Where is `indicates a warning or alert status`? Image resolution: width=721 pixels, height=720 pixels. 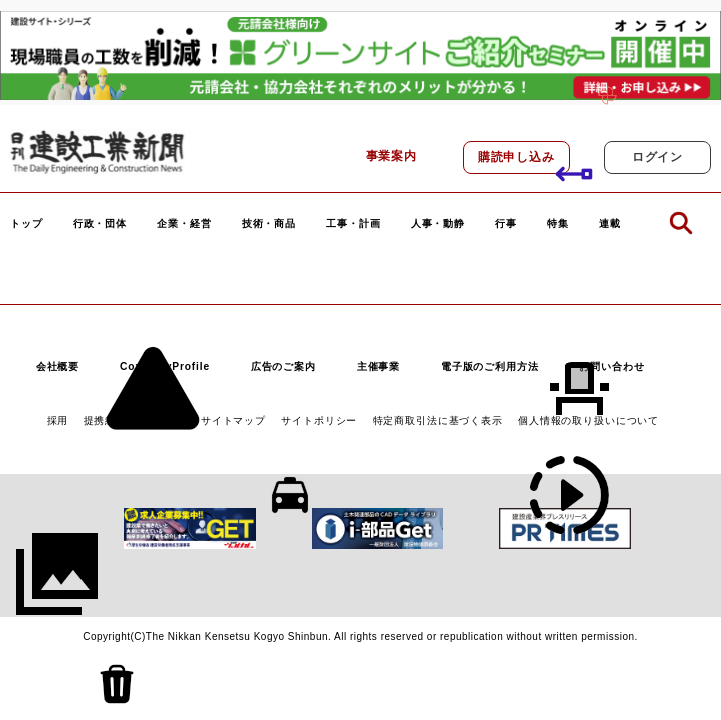 indicates a warning or alert status is located at coordinates (153, 390).